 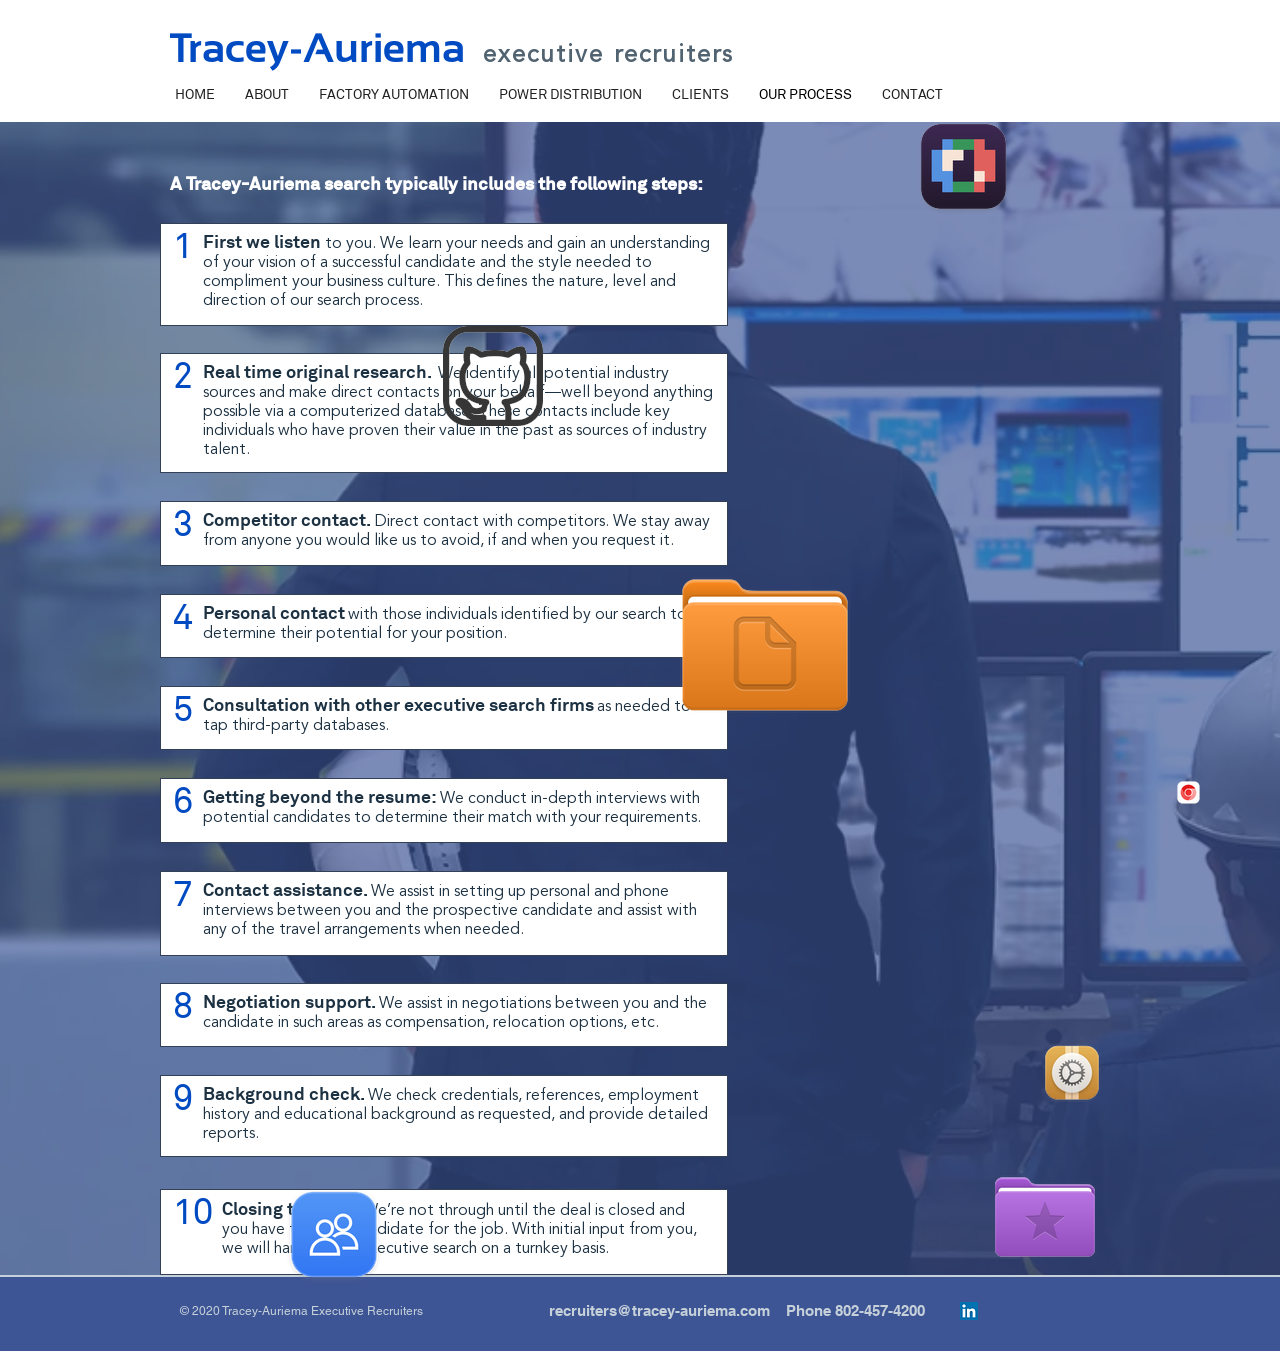 What do you see at coordinates (493, 376) in the screenshot?
I see `open GitHub Desktop application` at bounding box center [493, 376].